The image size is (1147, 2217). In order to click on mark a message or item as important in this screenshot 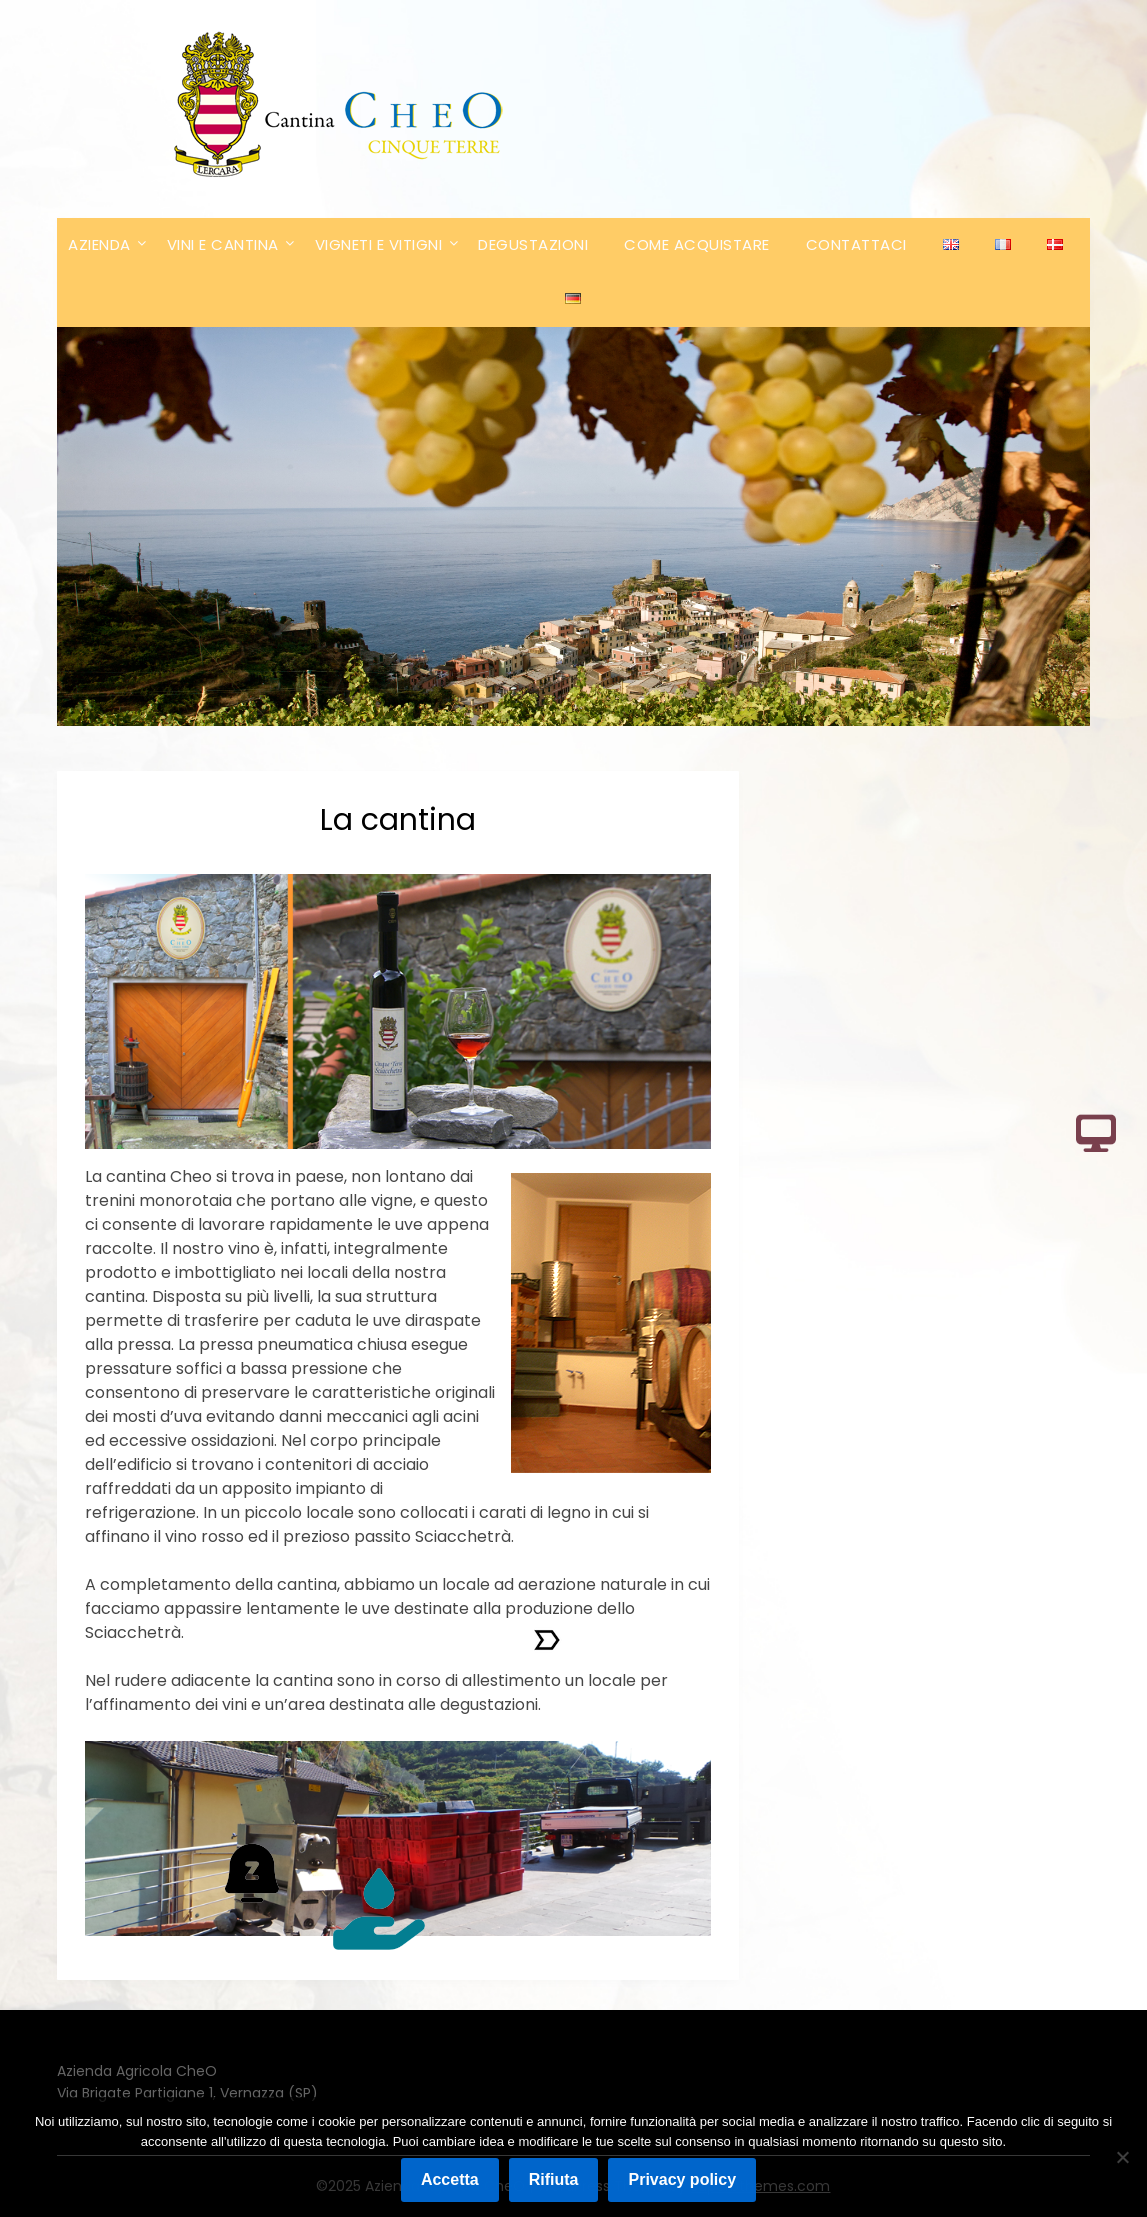, I will do `click(547, 1640)`.